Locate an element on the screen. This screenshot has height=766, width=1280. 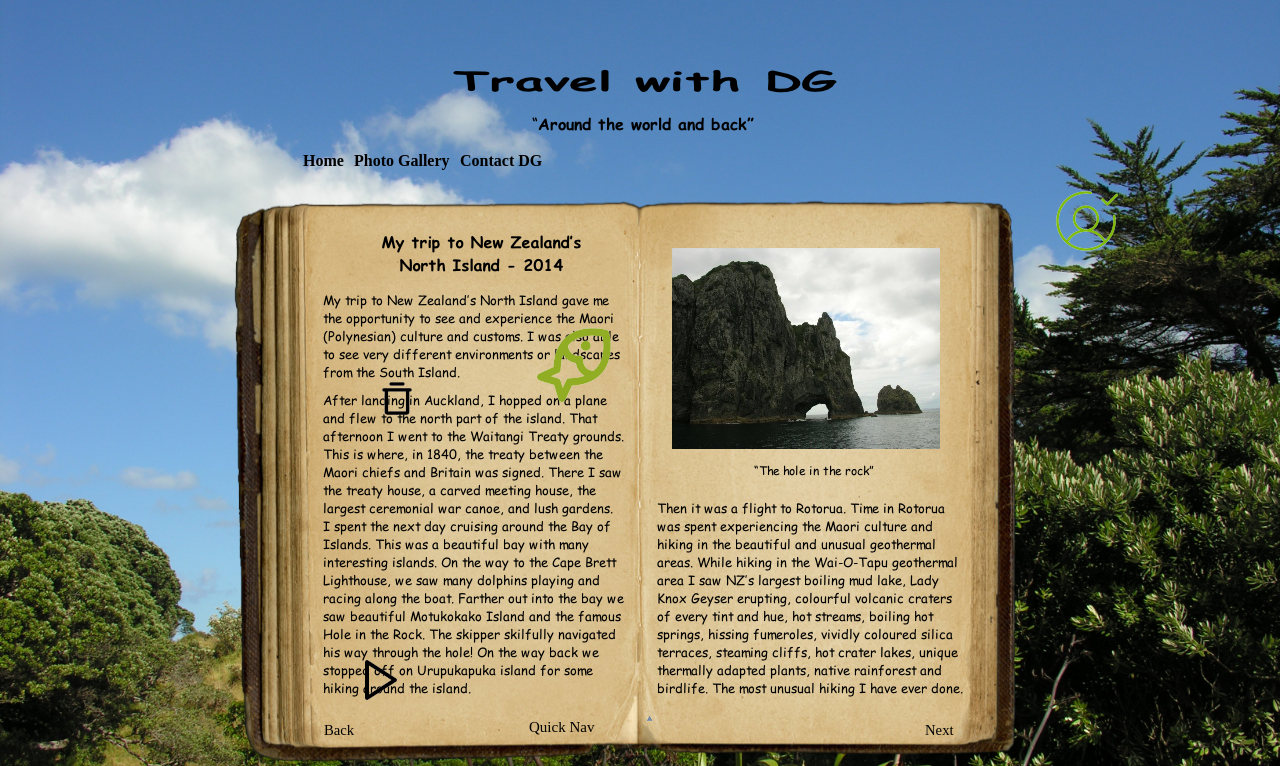
play media or video content is located at coordinates (381, 680).